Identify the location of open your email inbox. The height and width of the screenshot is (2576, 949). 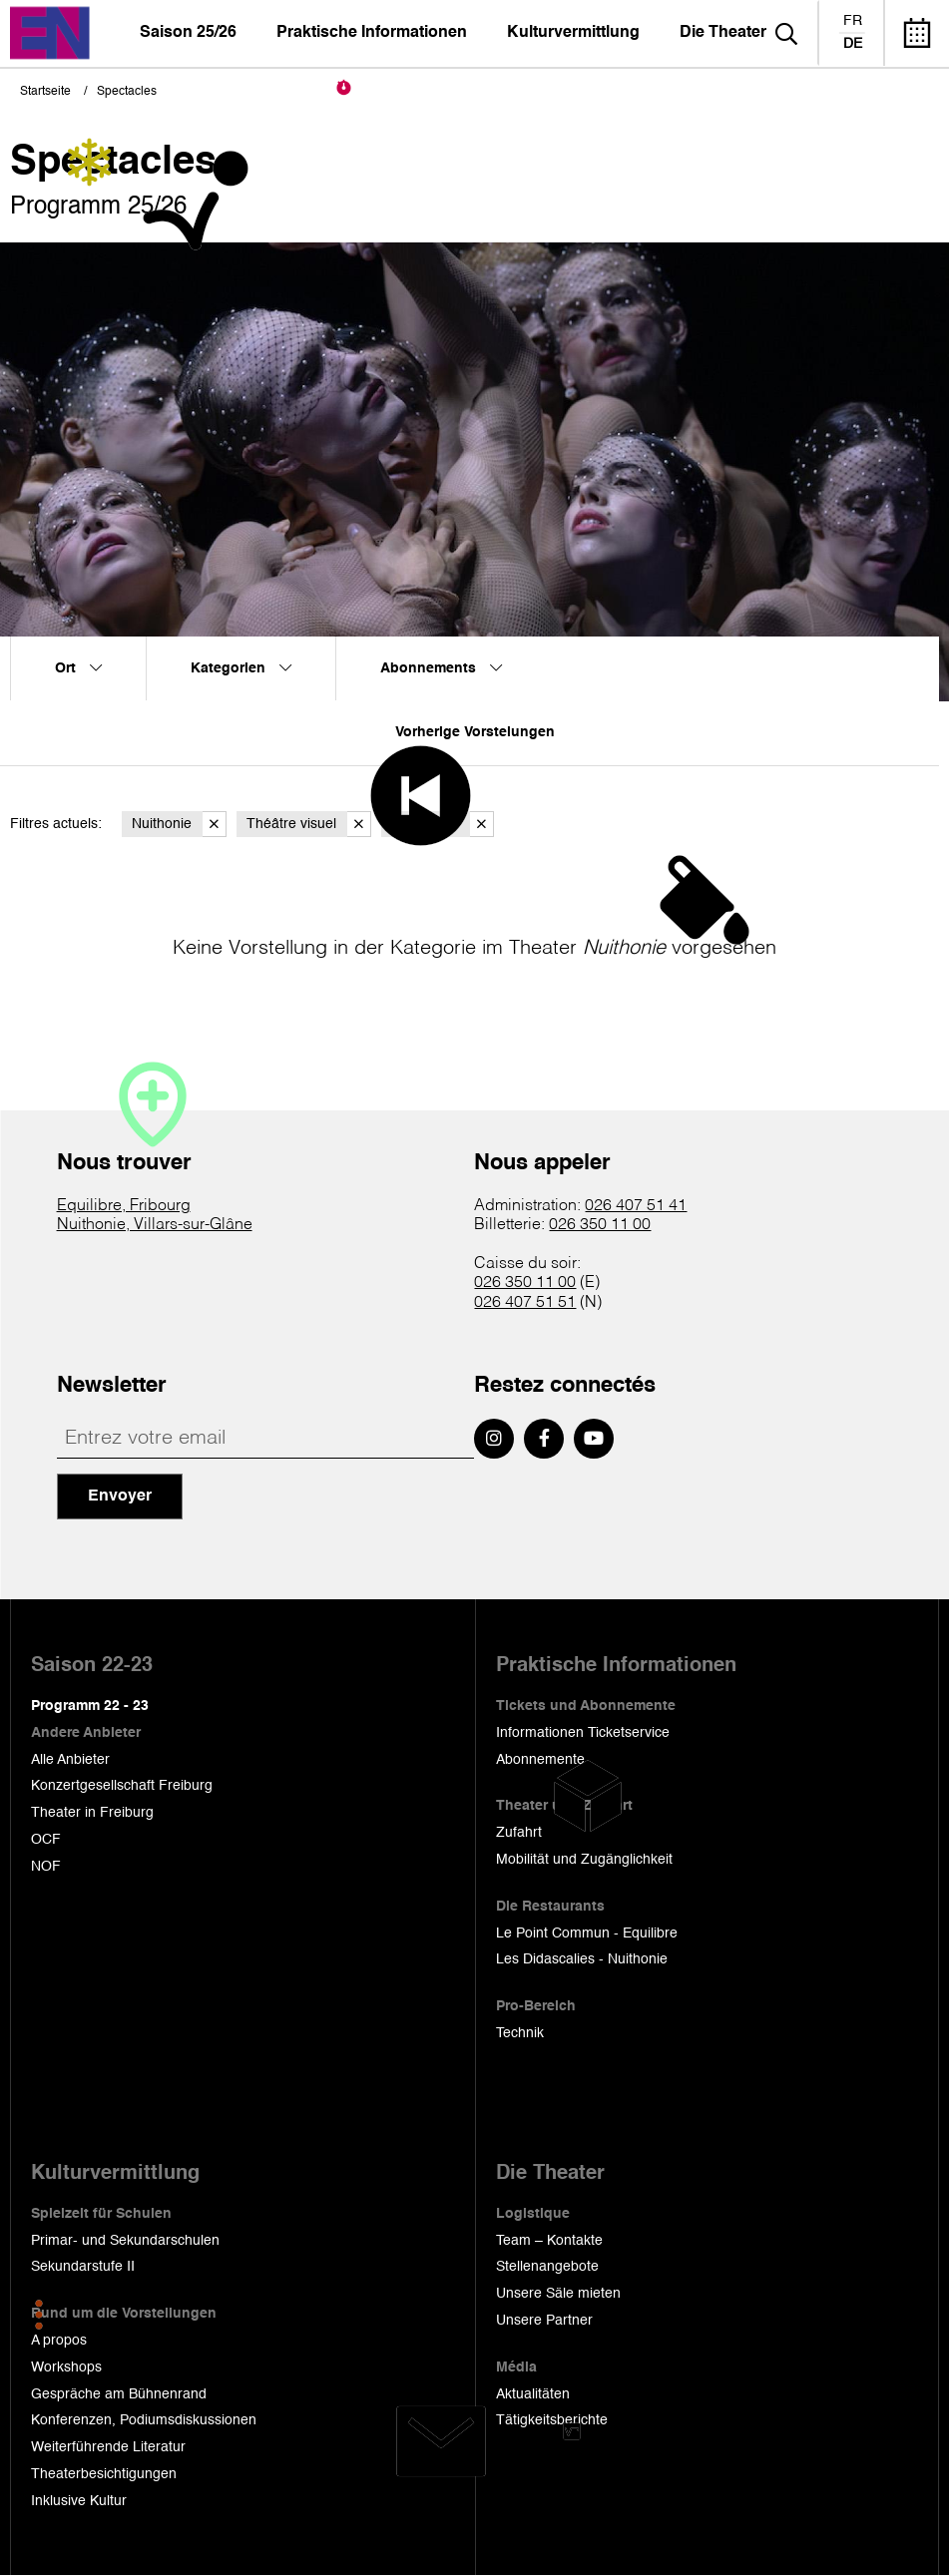
(441, 2441).